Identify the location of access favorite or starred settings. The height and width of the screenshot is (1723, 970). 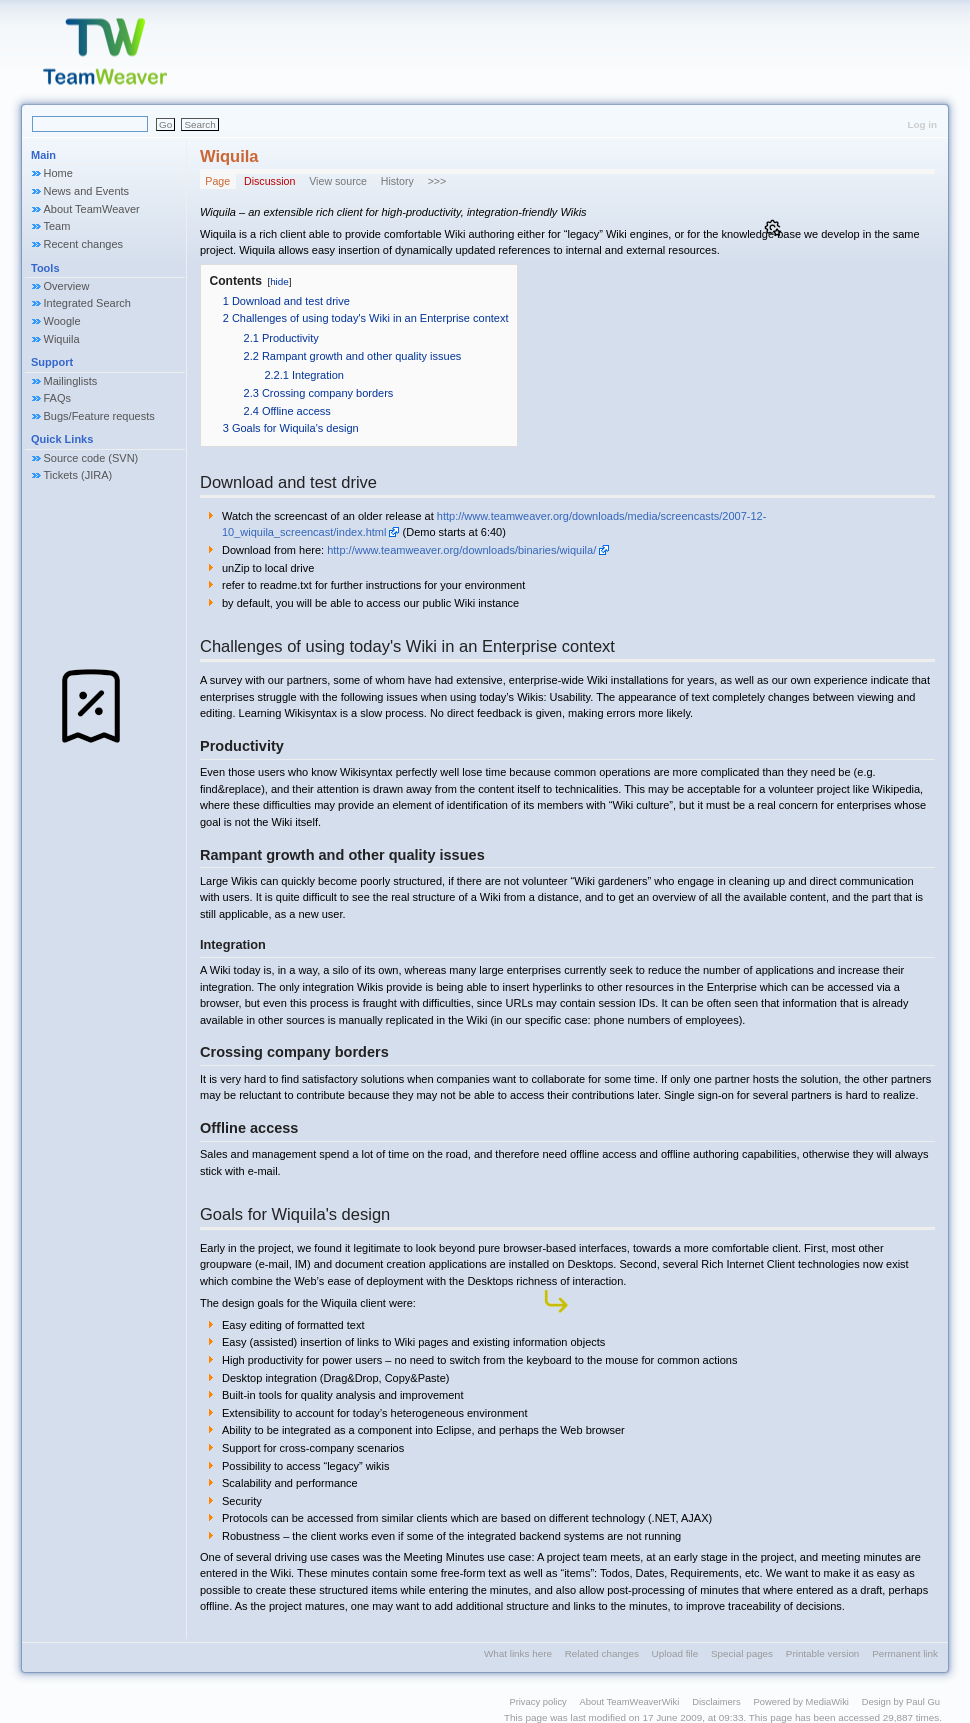
(772, 227).